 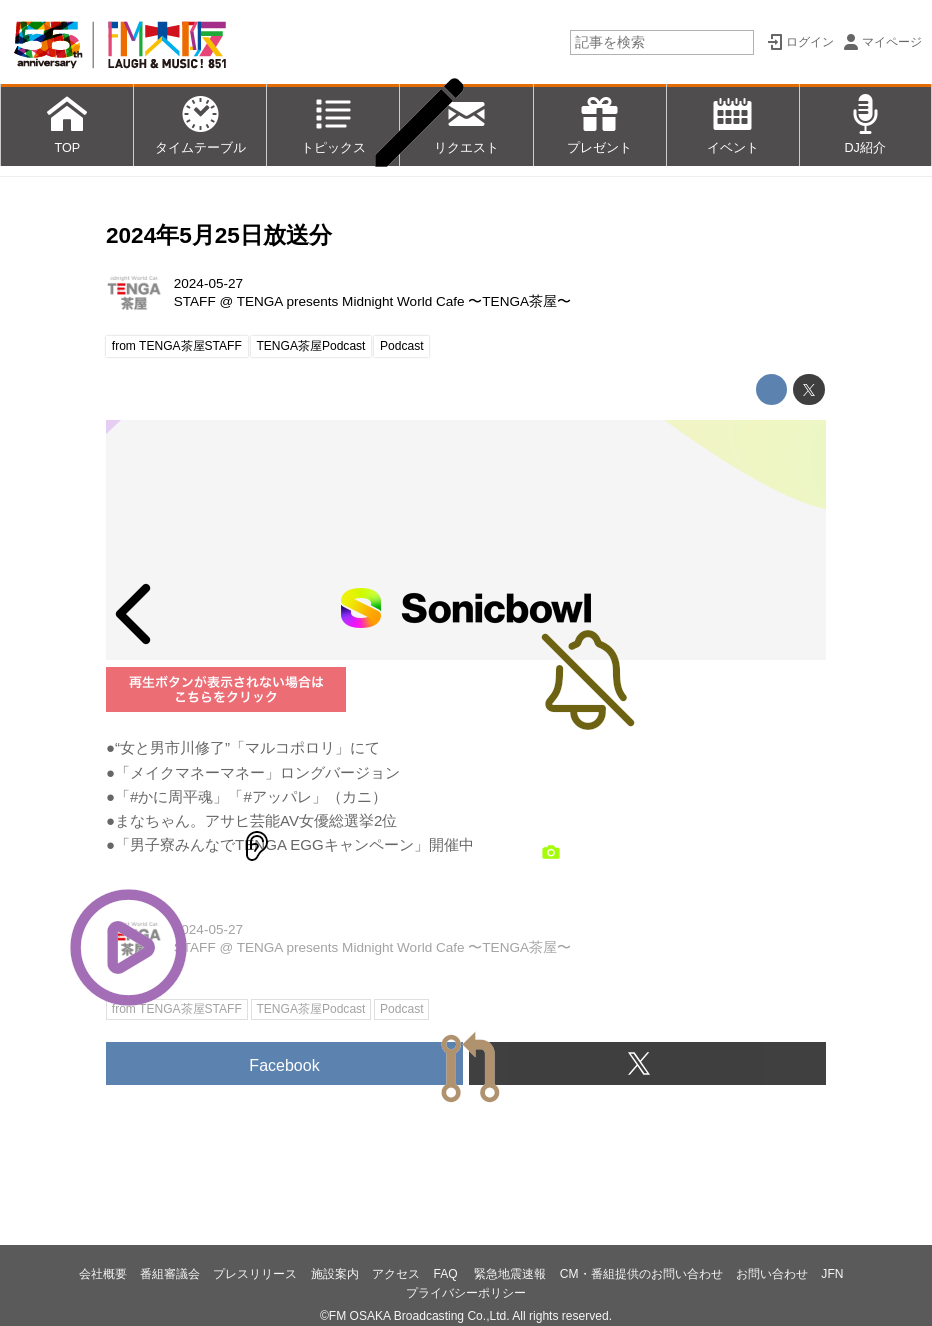 I want to click on accessibility settings for hearing features, so click(x=257, y=846).